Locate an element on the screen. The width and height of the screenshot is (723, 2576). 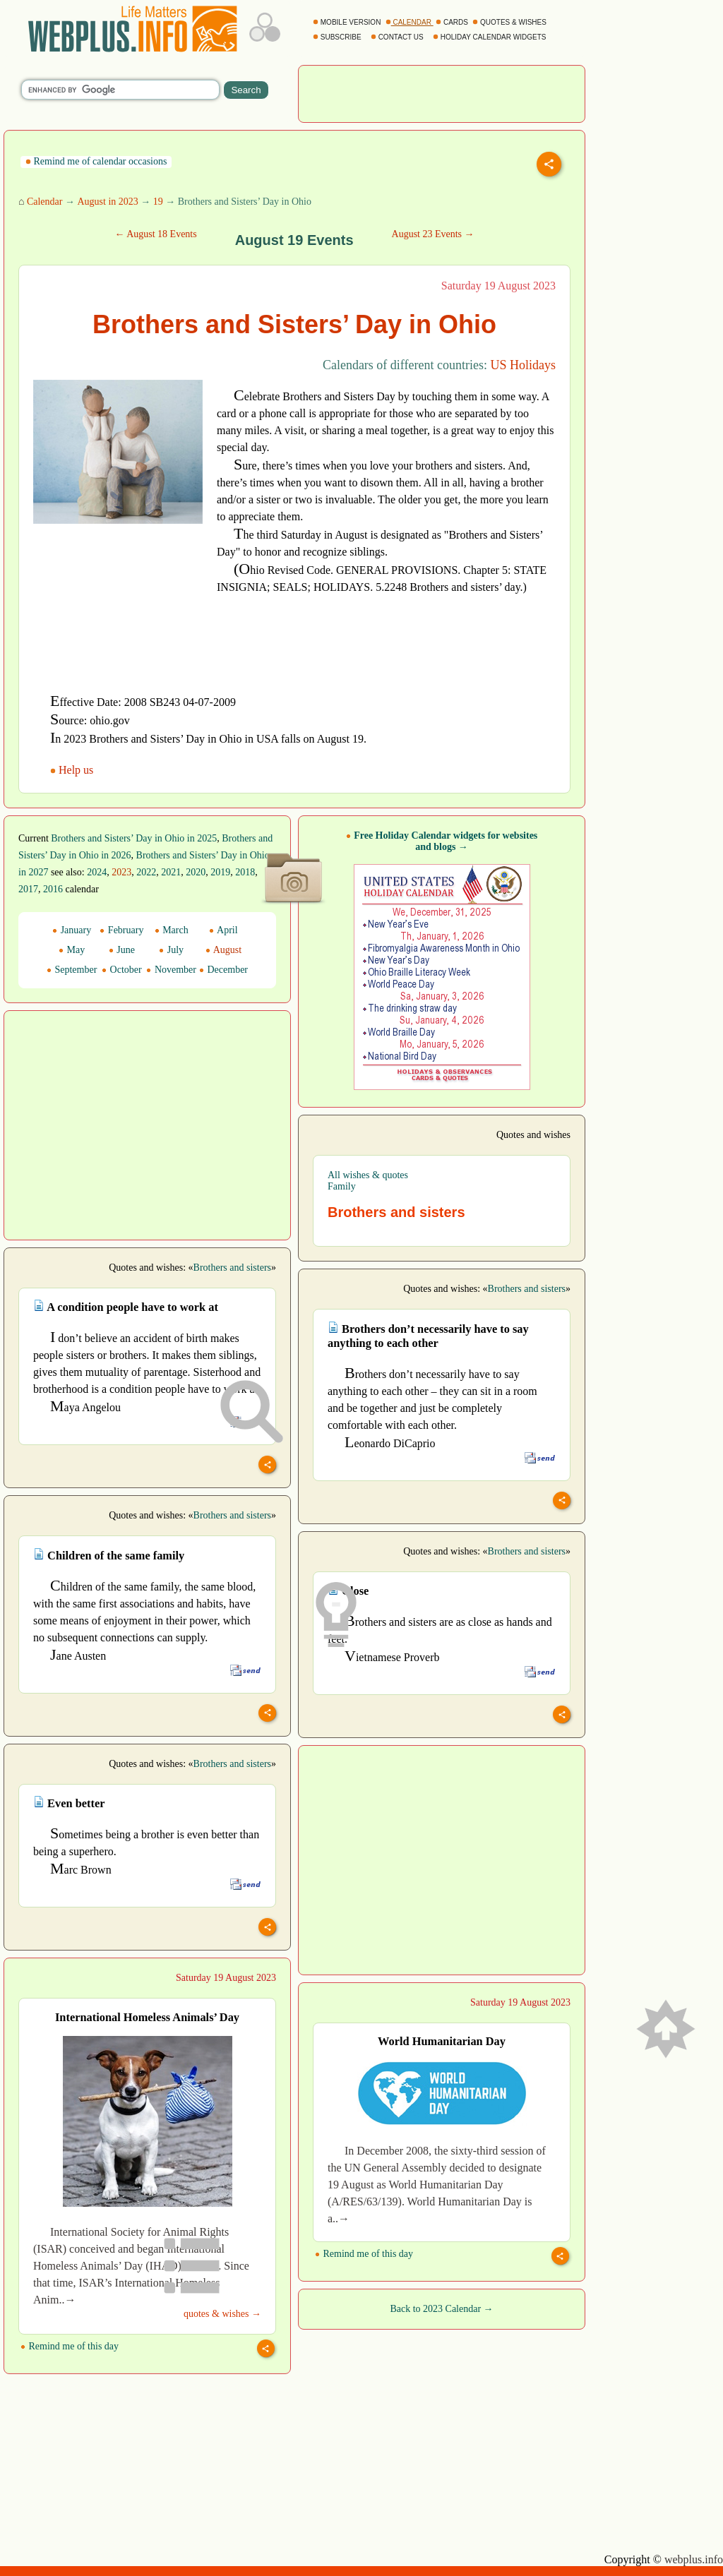
access search settings and preferences is located at coordinates (251, 1411).